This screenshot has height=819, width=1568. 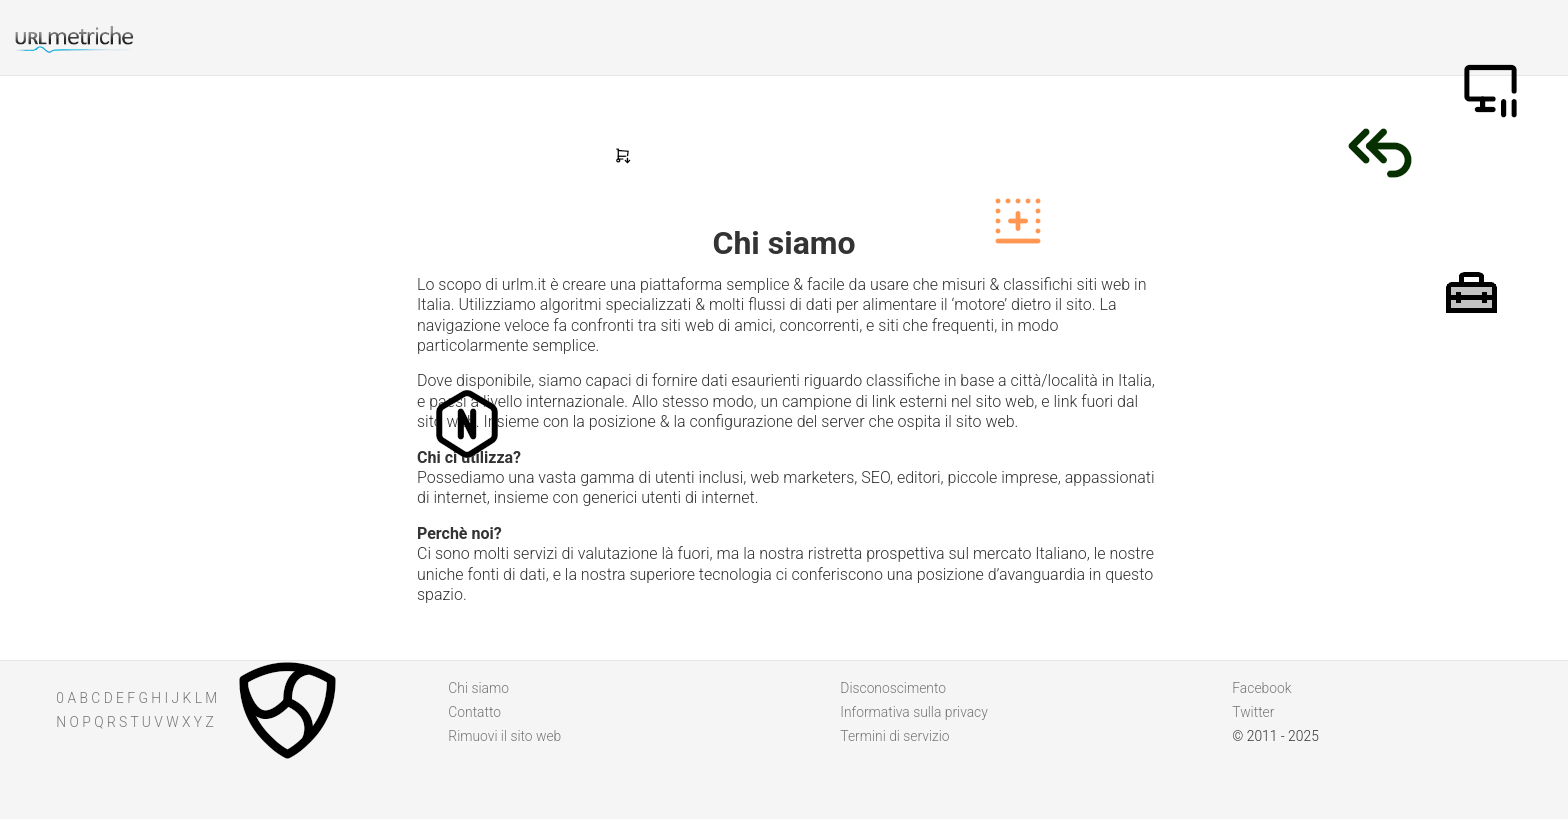 I want to click on NEM cryptocurrency logo, so click(x=287, y=710).